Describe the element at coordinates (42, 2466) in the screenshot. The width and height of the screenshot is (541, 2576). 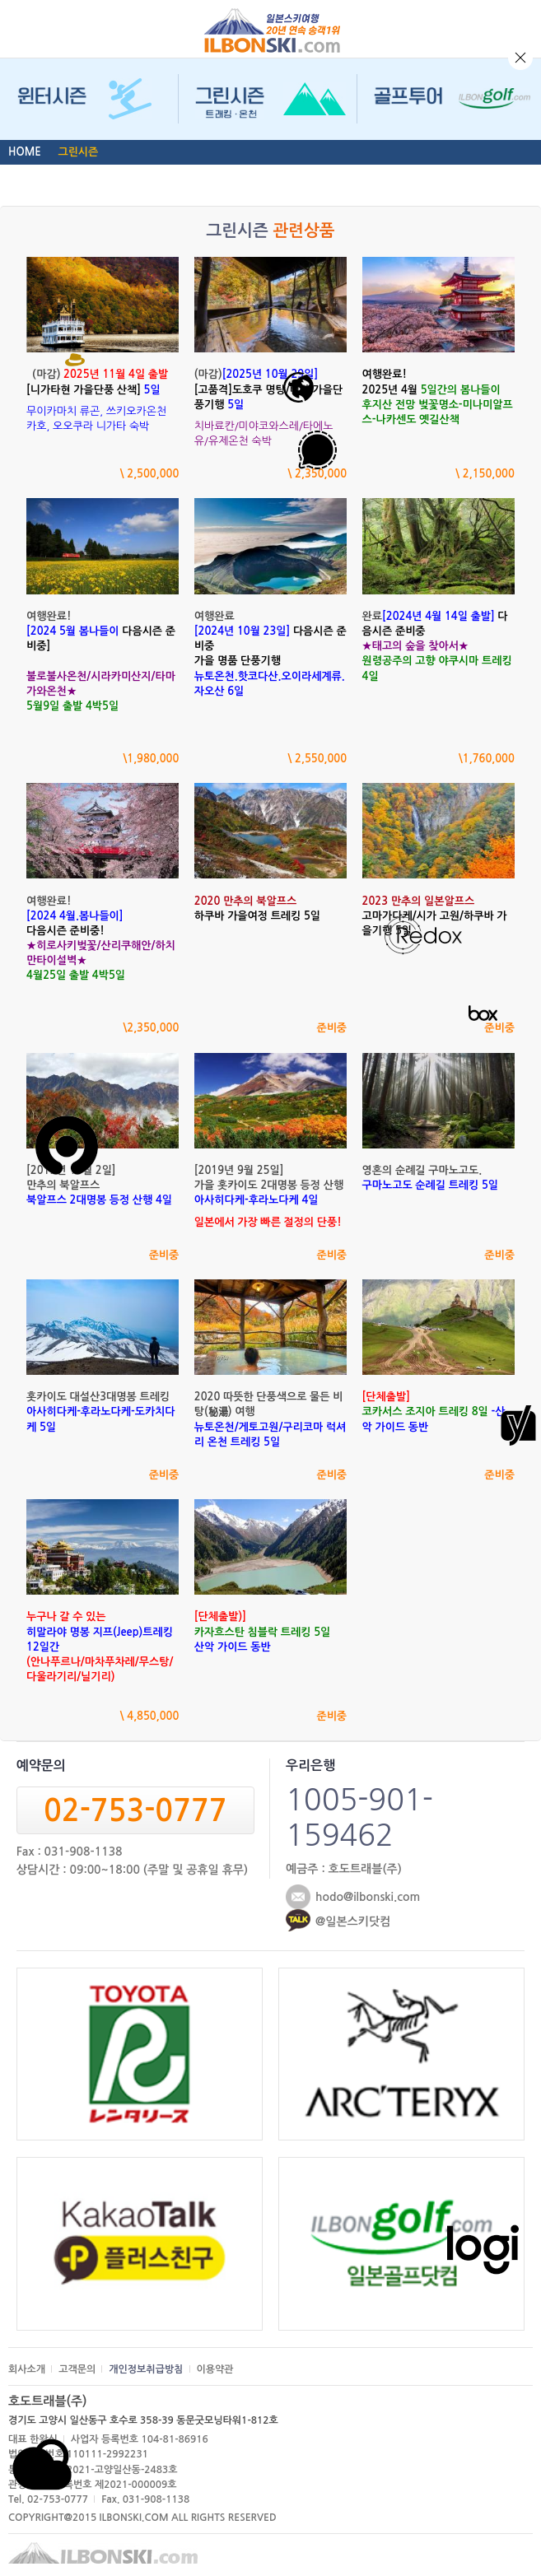
I see `indicates partly cloudy weather conditions` at that location.